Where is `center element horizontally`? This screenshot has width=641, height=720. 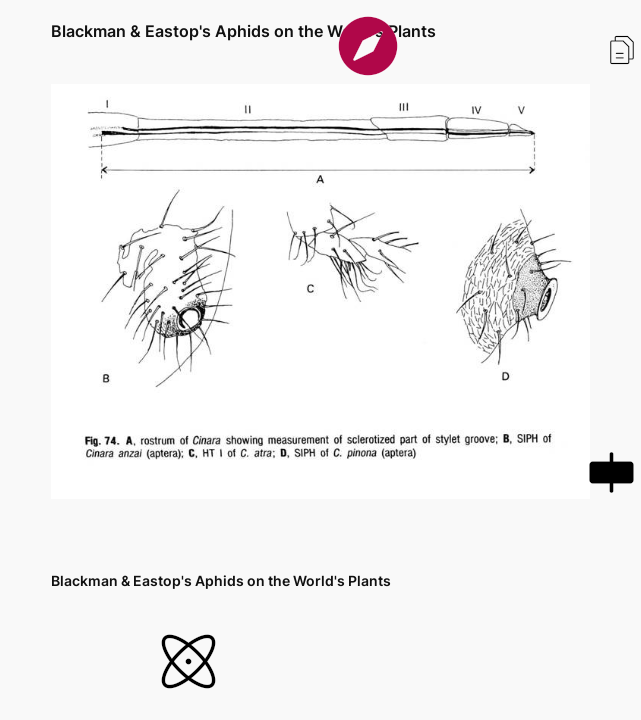 center element horizontally is located at coordinates (611, 472).